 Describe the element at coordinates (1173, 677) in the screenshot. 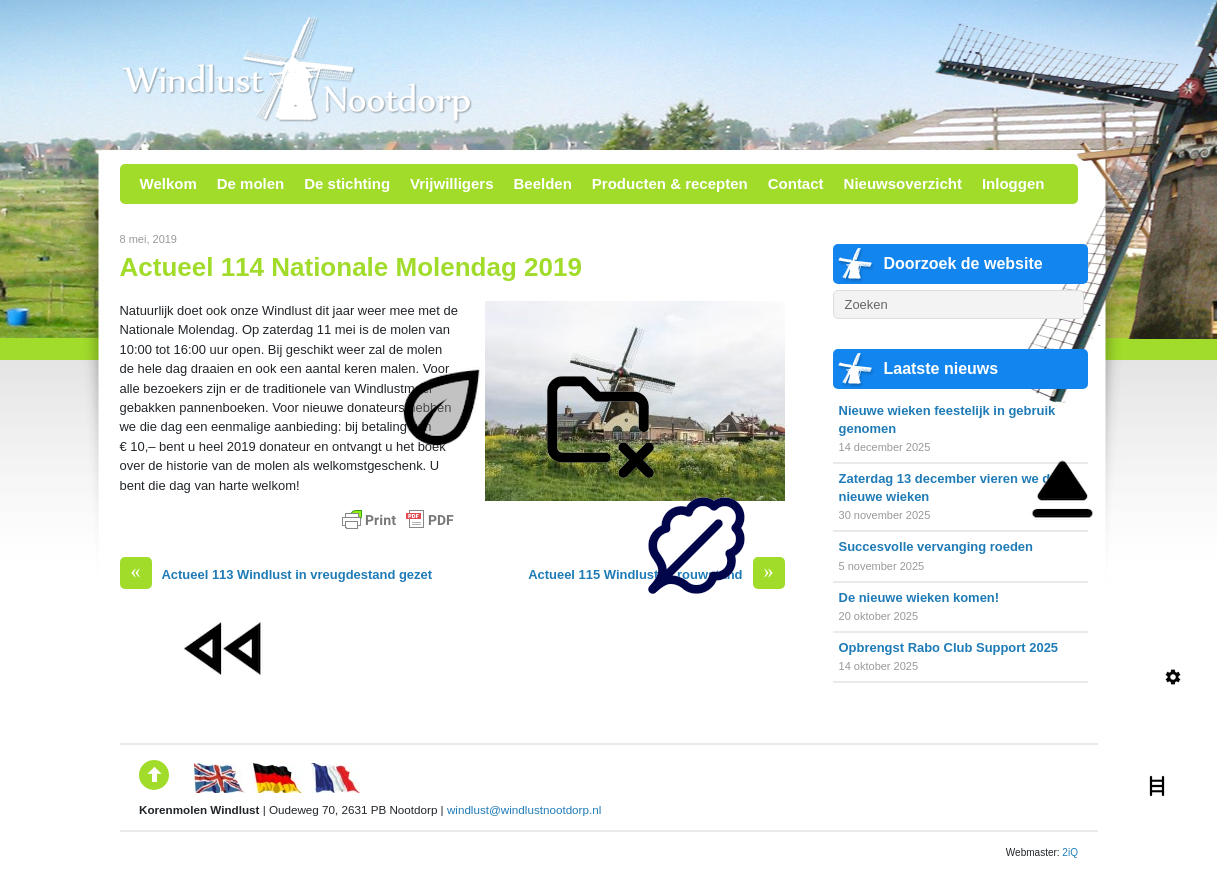

I see `open settings menu` at that location.